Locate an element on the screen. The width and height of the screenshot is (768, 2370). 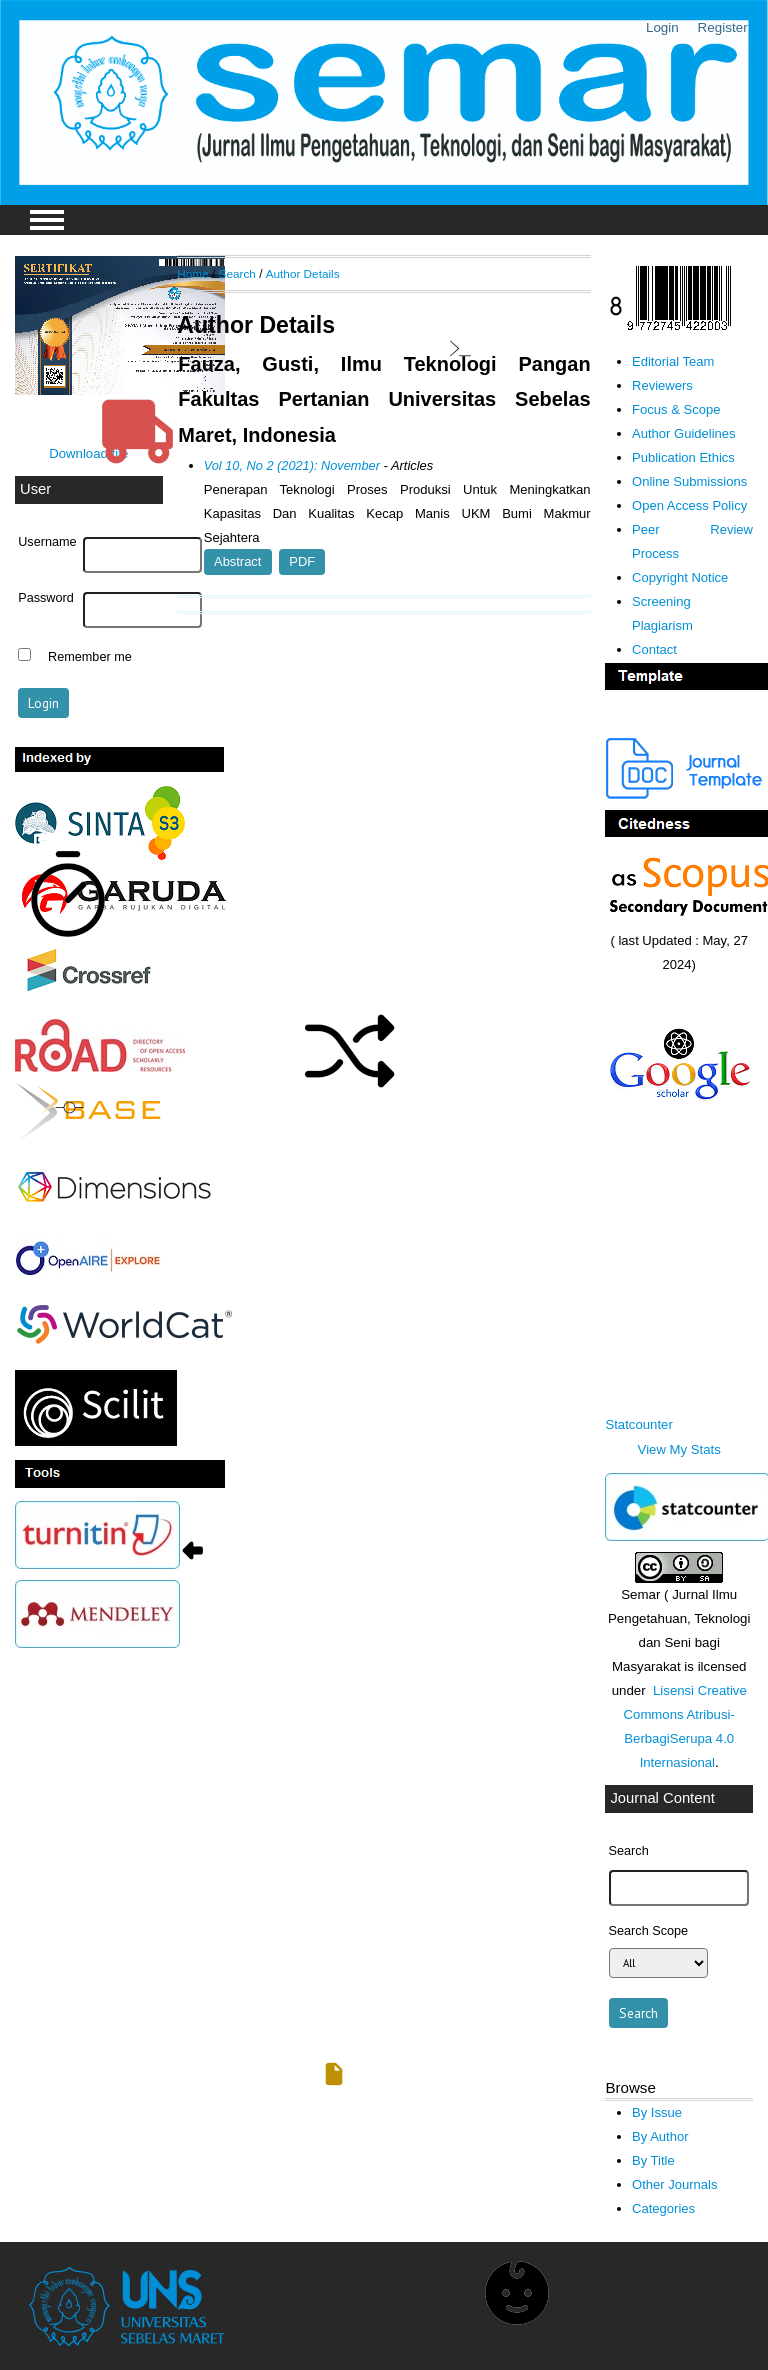
view or open a file is located at coordinates (334, 2074).